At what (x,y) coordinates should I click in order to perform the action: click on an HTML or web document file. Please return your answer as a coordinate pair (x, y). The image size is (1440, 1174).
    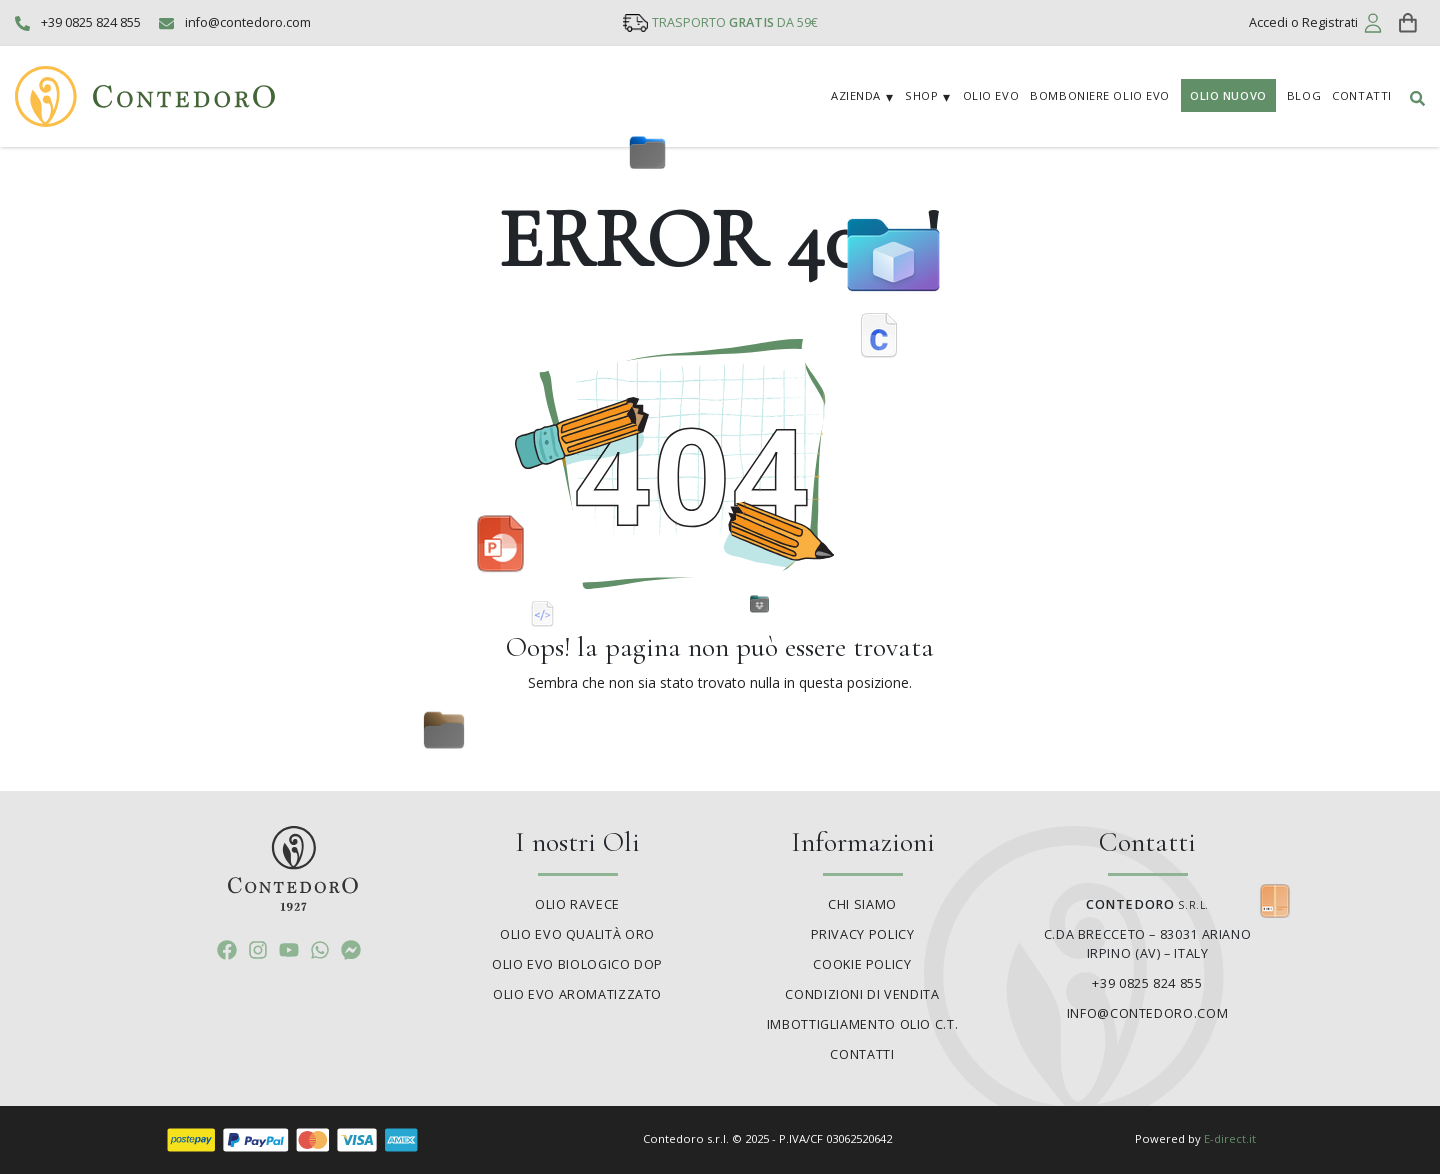
    Looking at the image, I should click on (542, 613).